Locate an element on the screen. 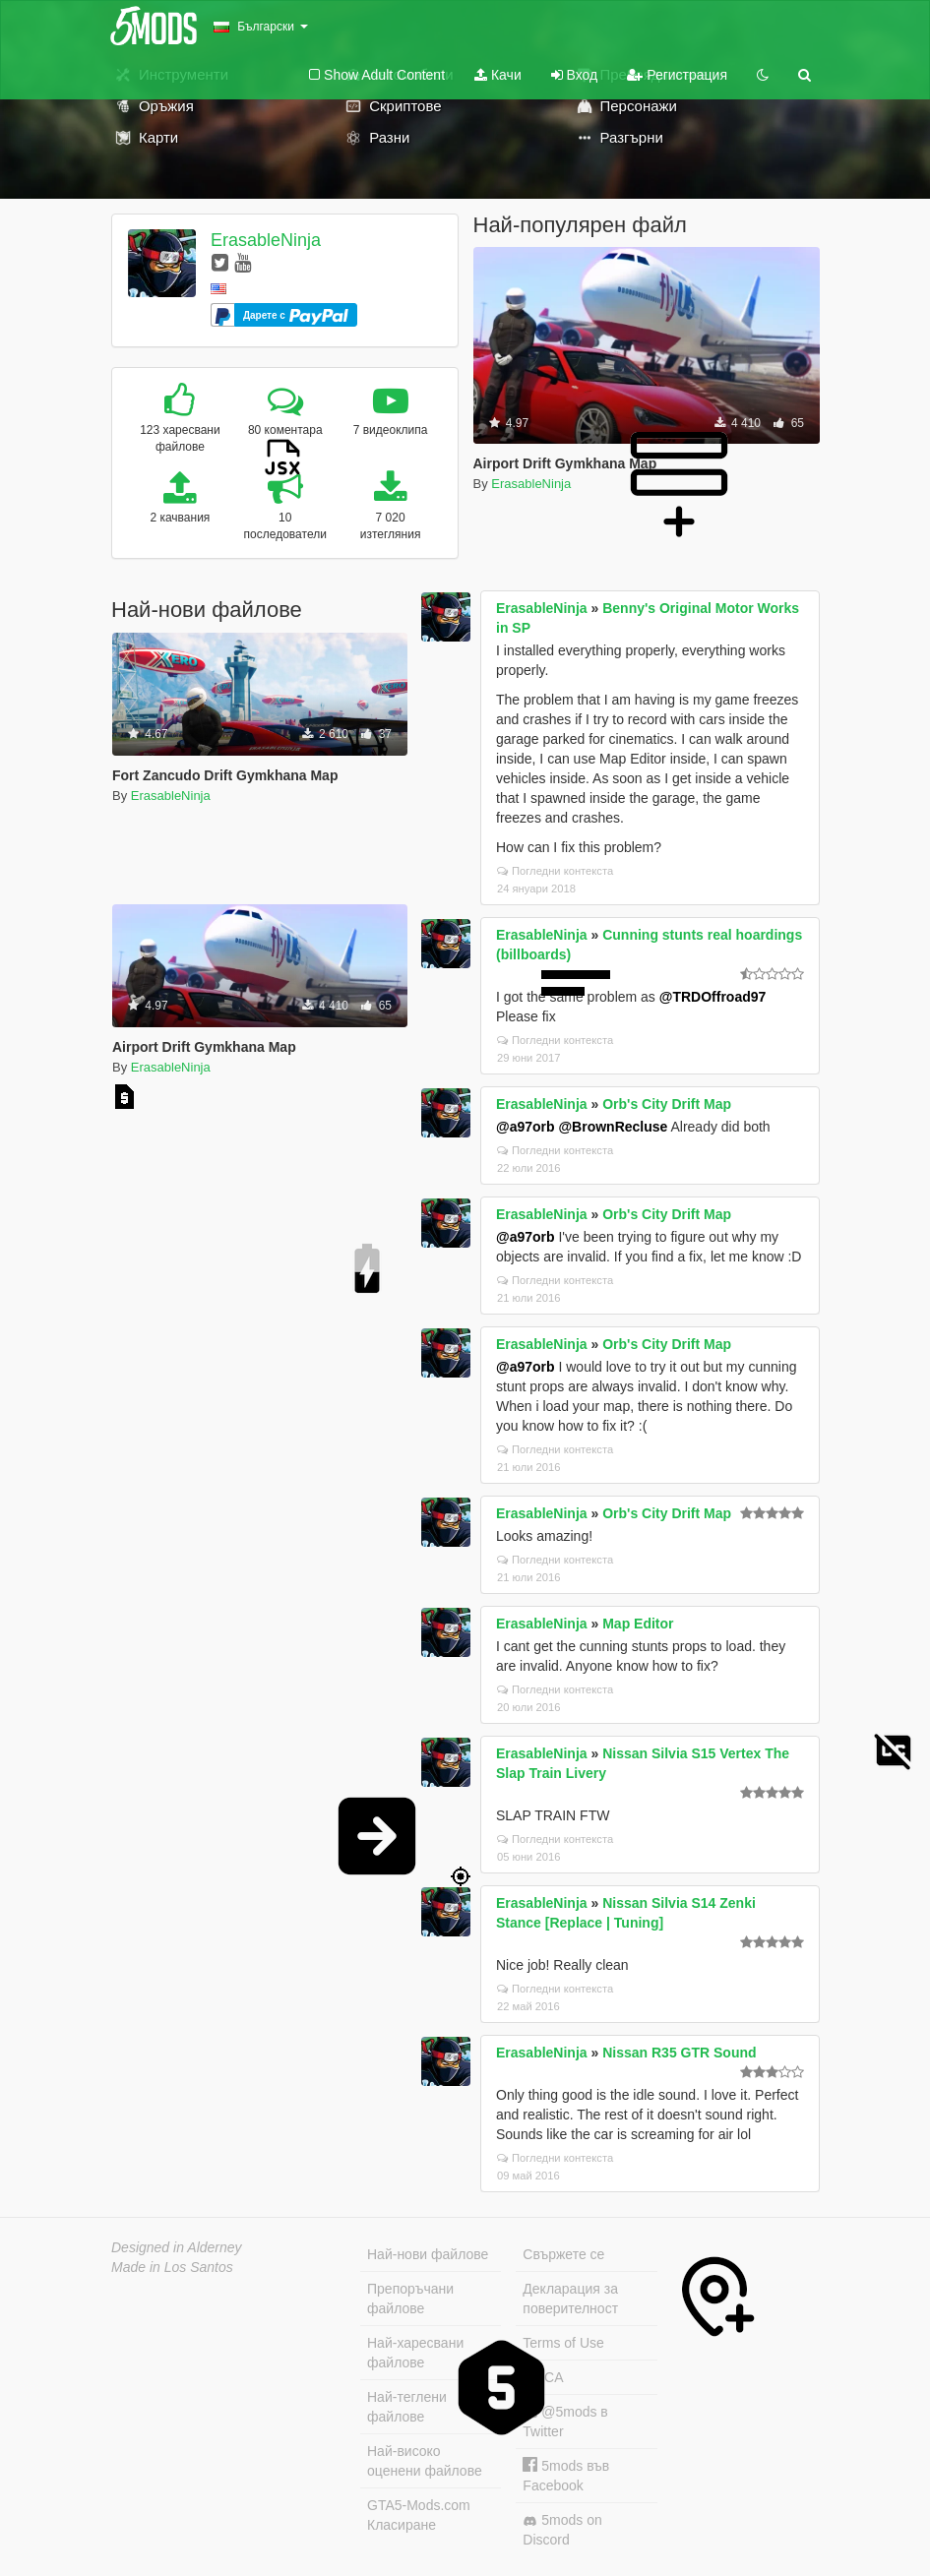  closed captions are disabled is located at coordinates (894, 1750).